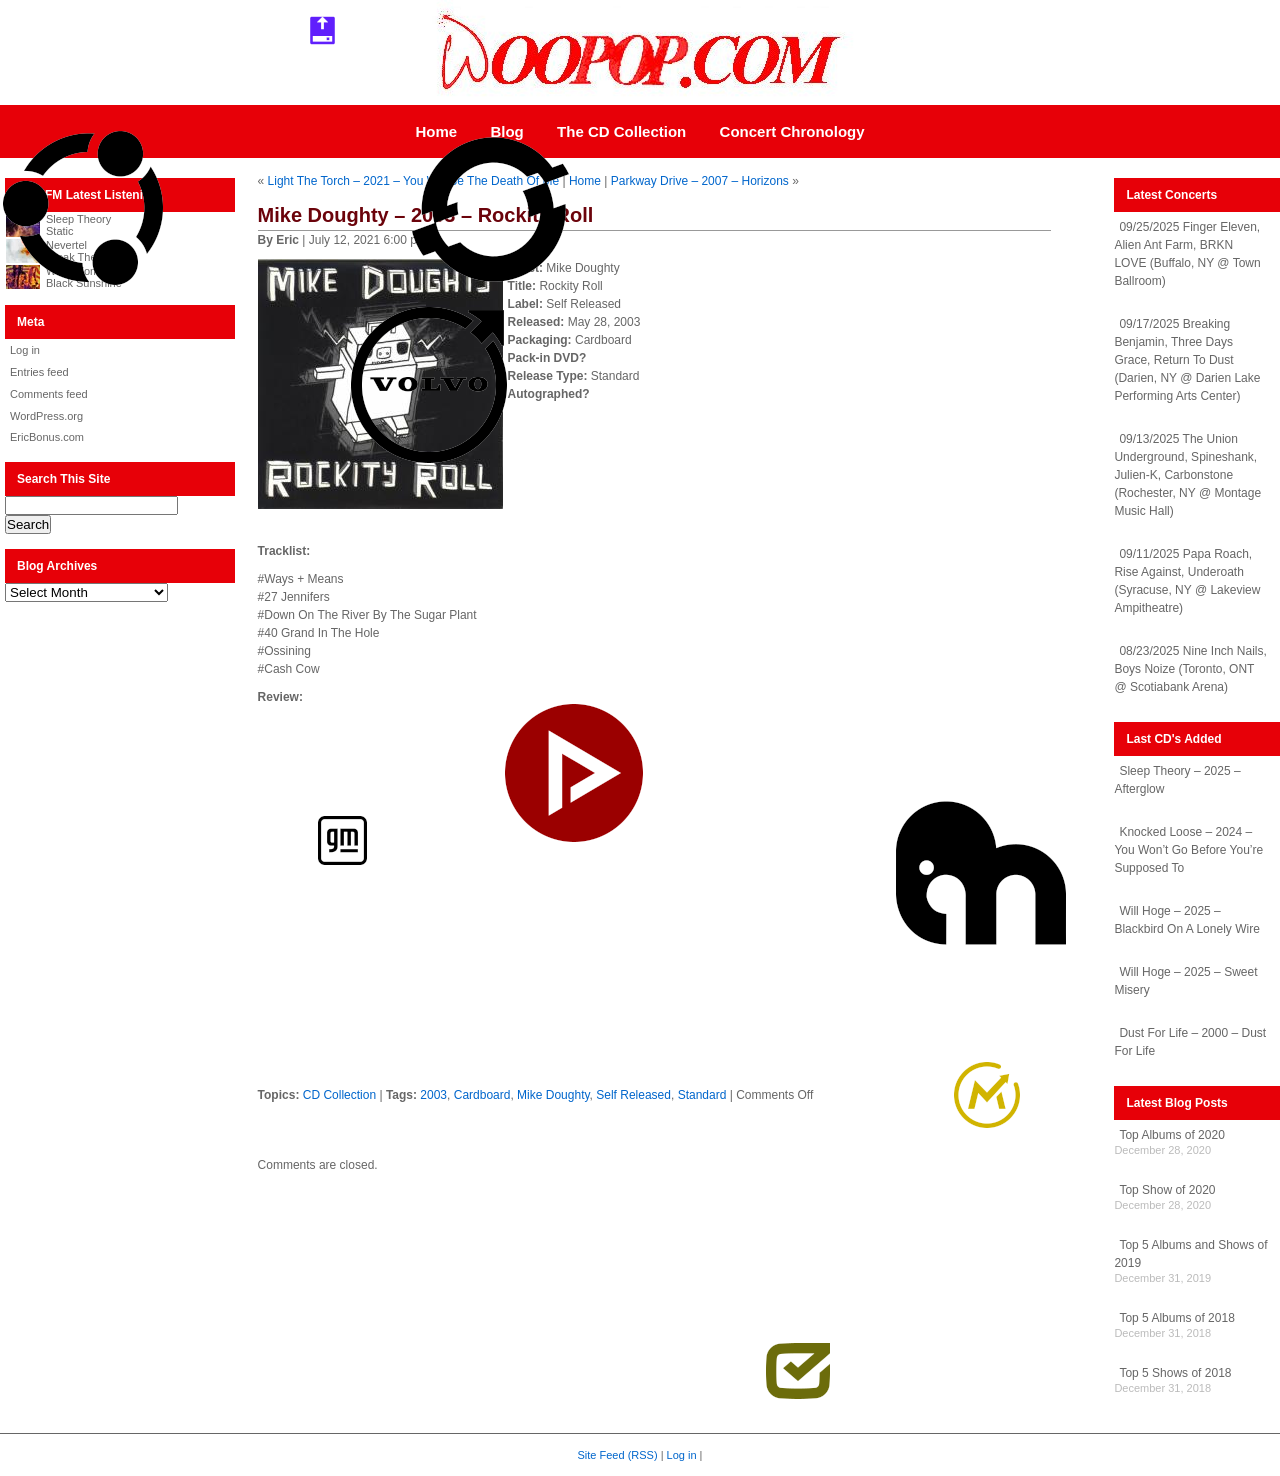 This screenshot has height=1476, width=1280. What do you see at coordinates (574, 773) in the screenshot?
I see `open the NewPipe app` at bounding box center [574, 773].